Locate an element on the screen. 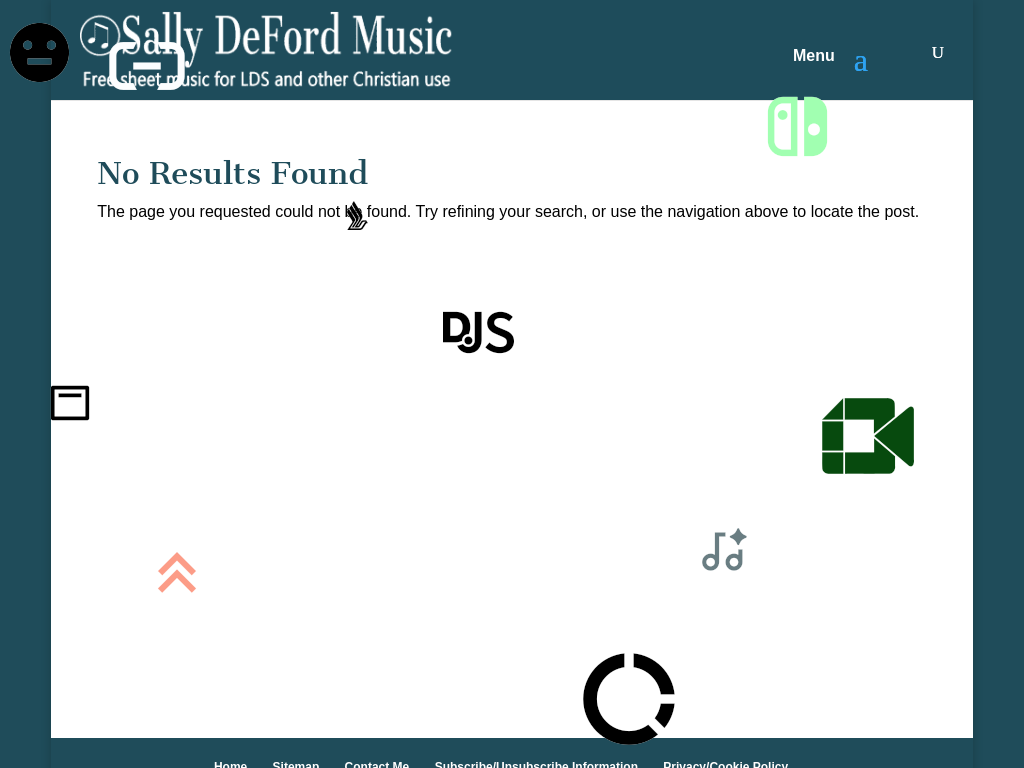 This screenshot has height=768, width=1024. discord.js library or project branding is located at coordinates (478, 332).